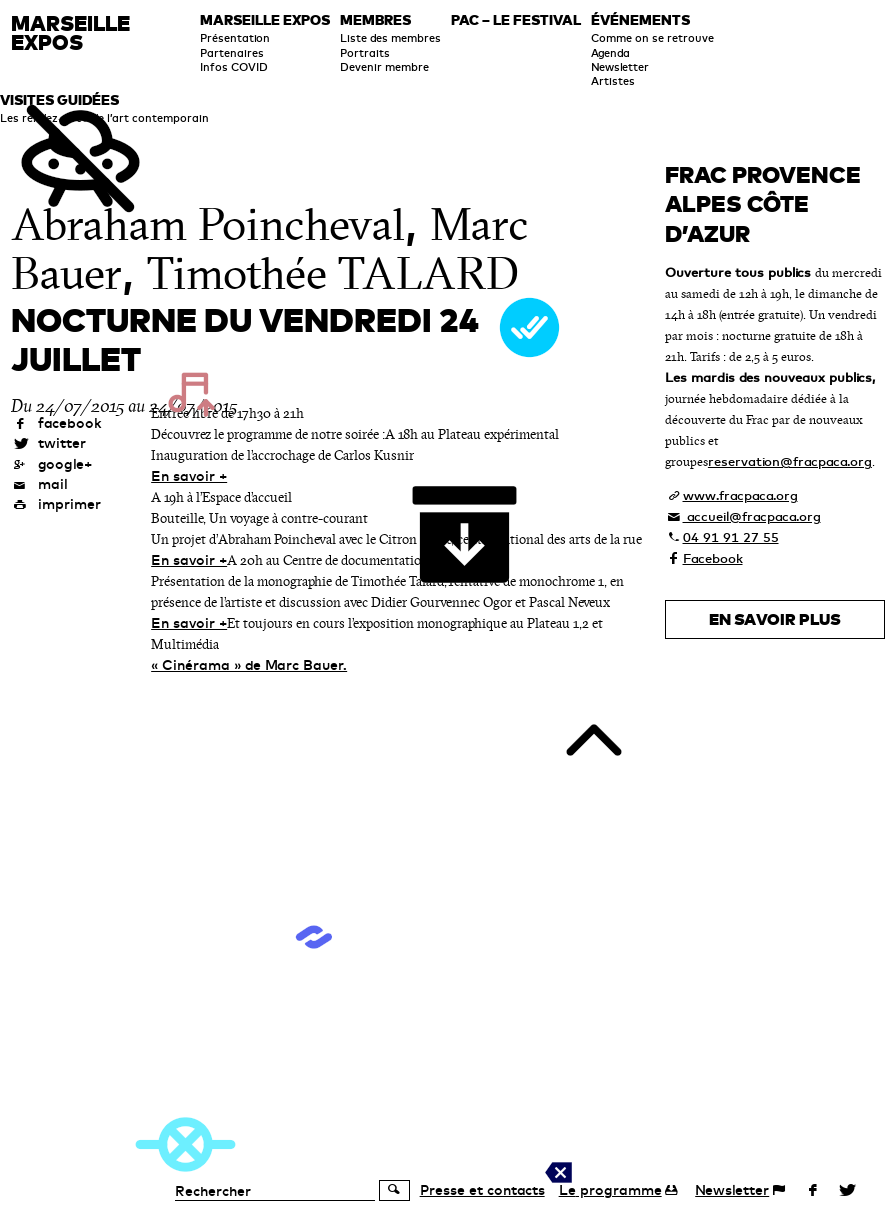  I want to click on disable UFO or alien-themed mode, so click(80, 158).